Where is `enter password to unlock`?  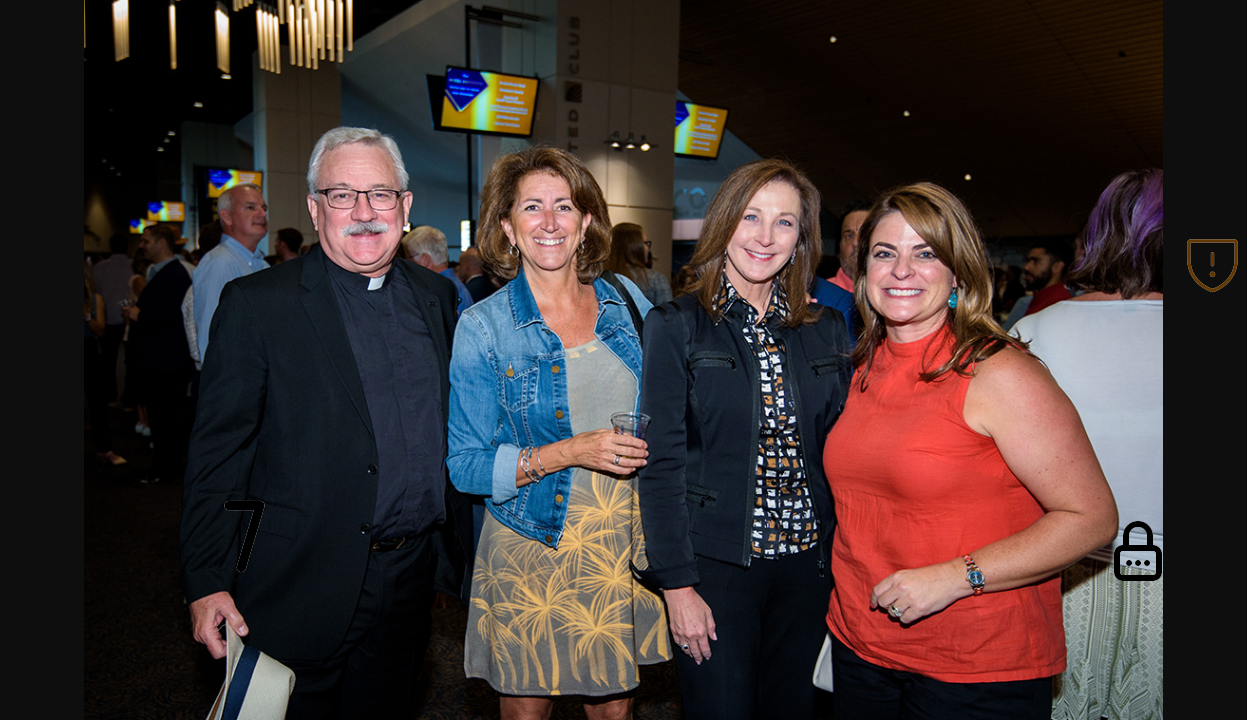
enter password to unlock is located at coordinates (1138, 551).